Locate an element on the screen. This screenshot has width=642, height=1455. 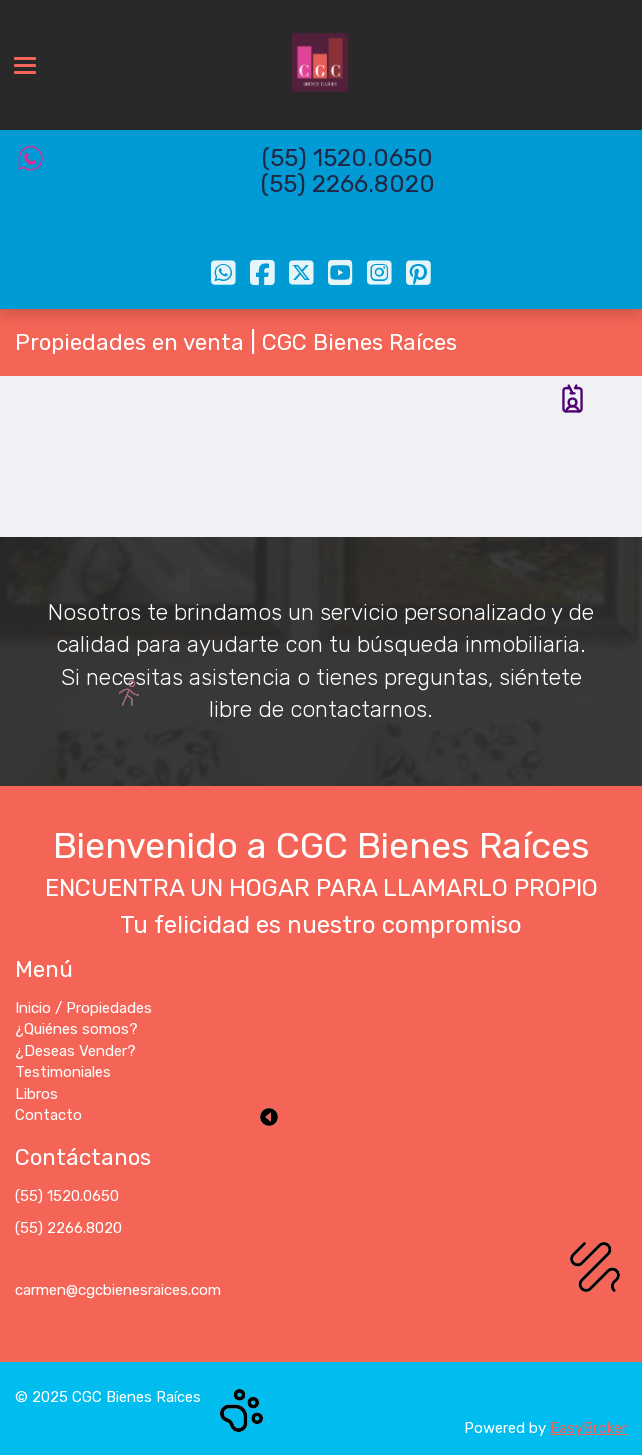
indicates walking directions or pedestrian route is located at coordinates (129, 693).